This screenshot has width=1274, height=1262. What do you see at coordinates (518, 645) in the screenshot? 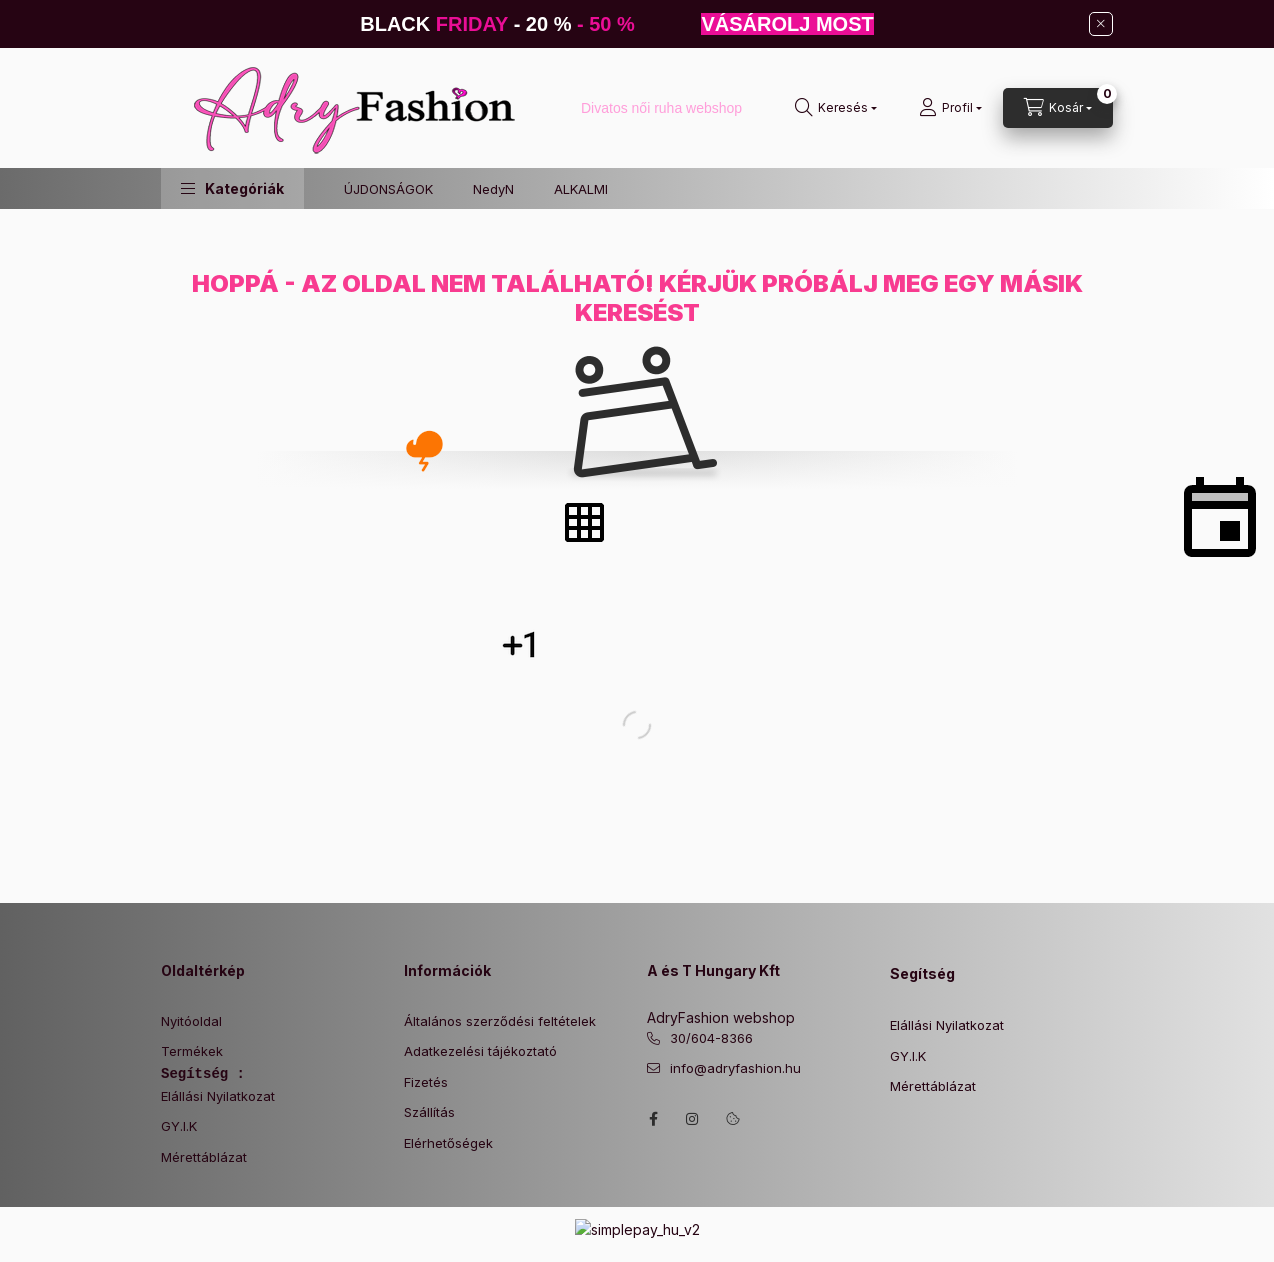
I see `increase exposure by one stop` at bounding box center [518, 645].